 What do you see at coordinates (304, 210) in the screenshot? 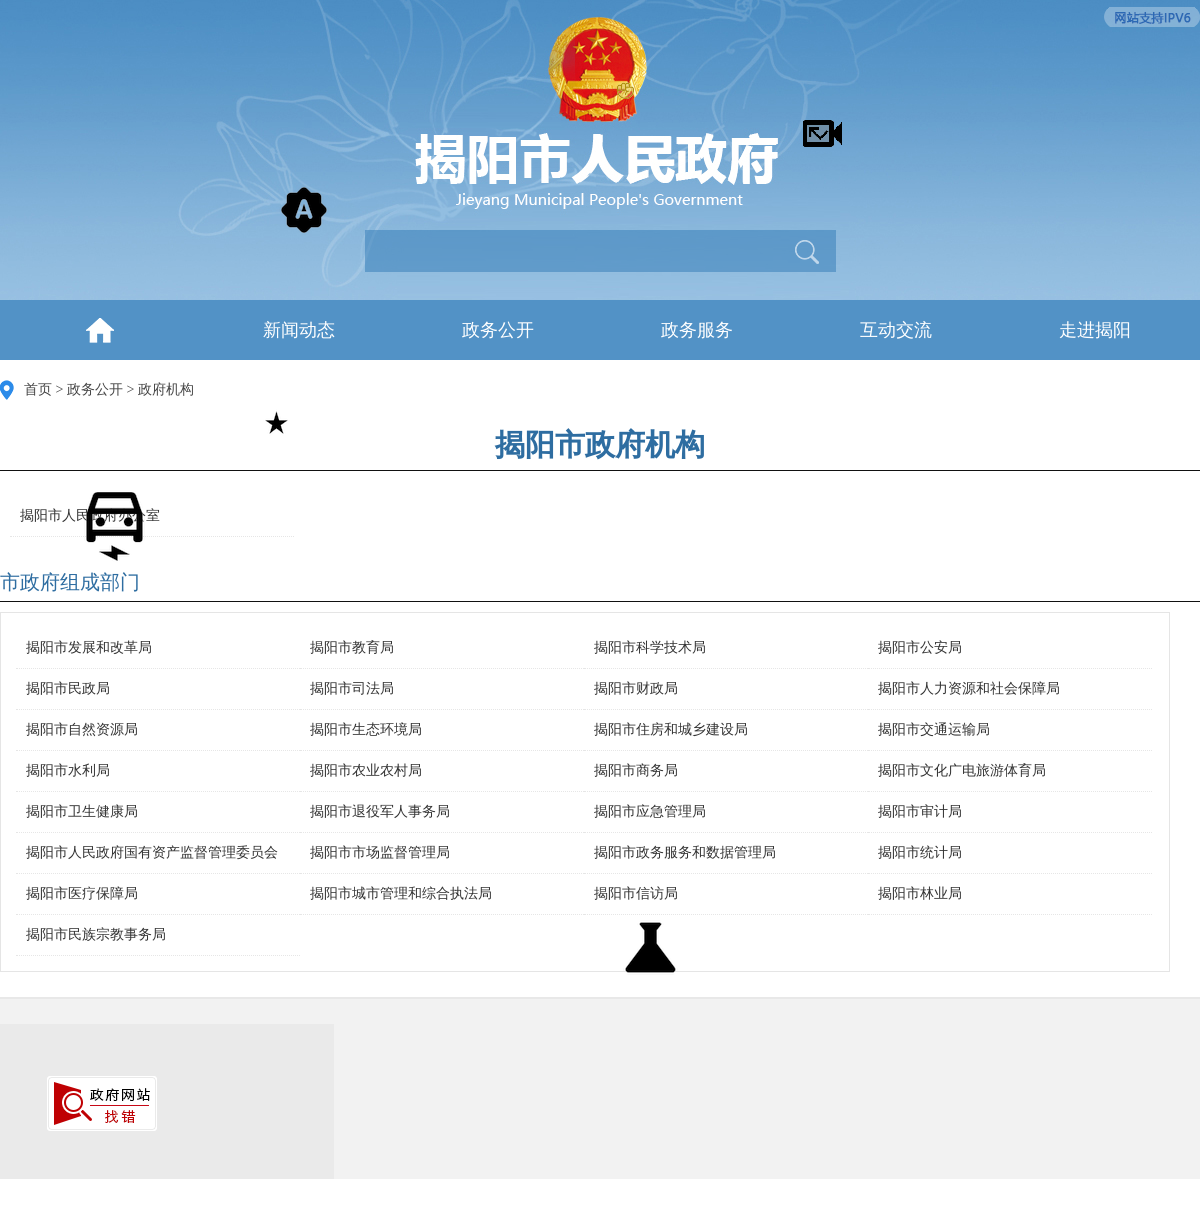
I see `enable automatic brightness adjustment` at bounding box center [304, 210].